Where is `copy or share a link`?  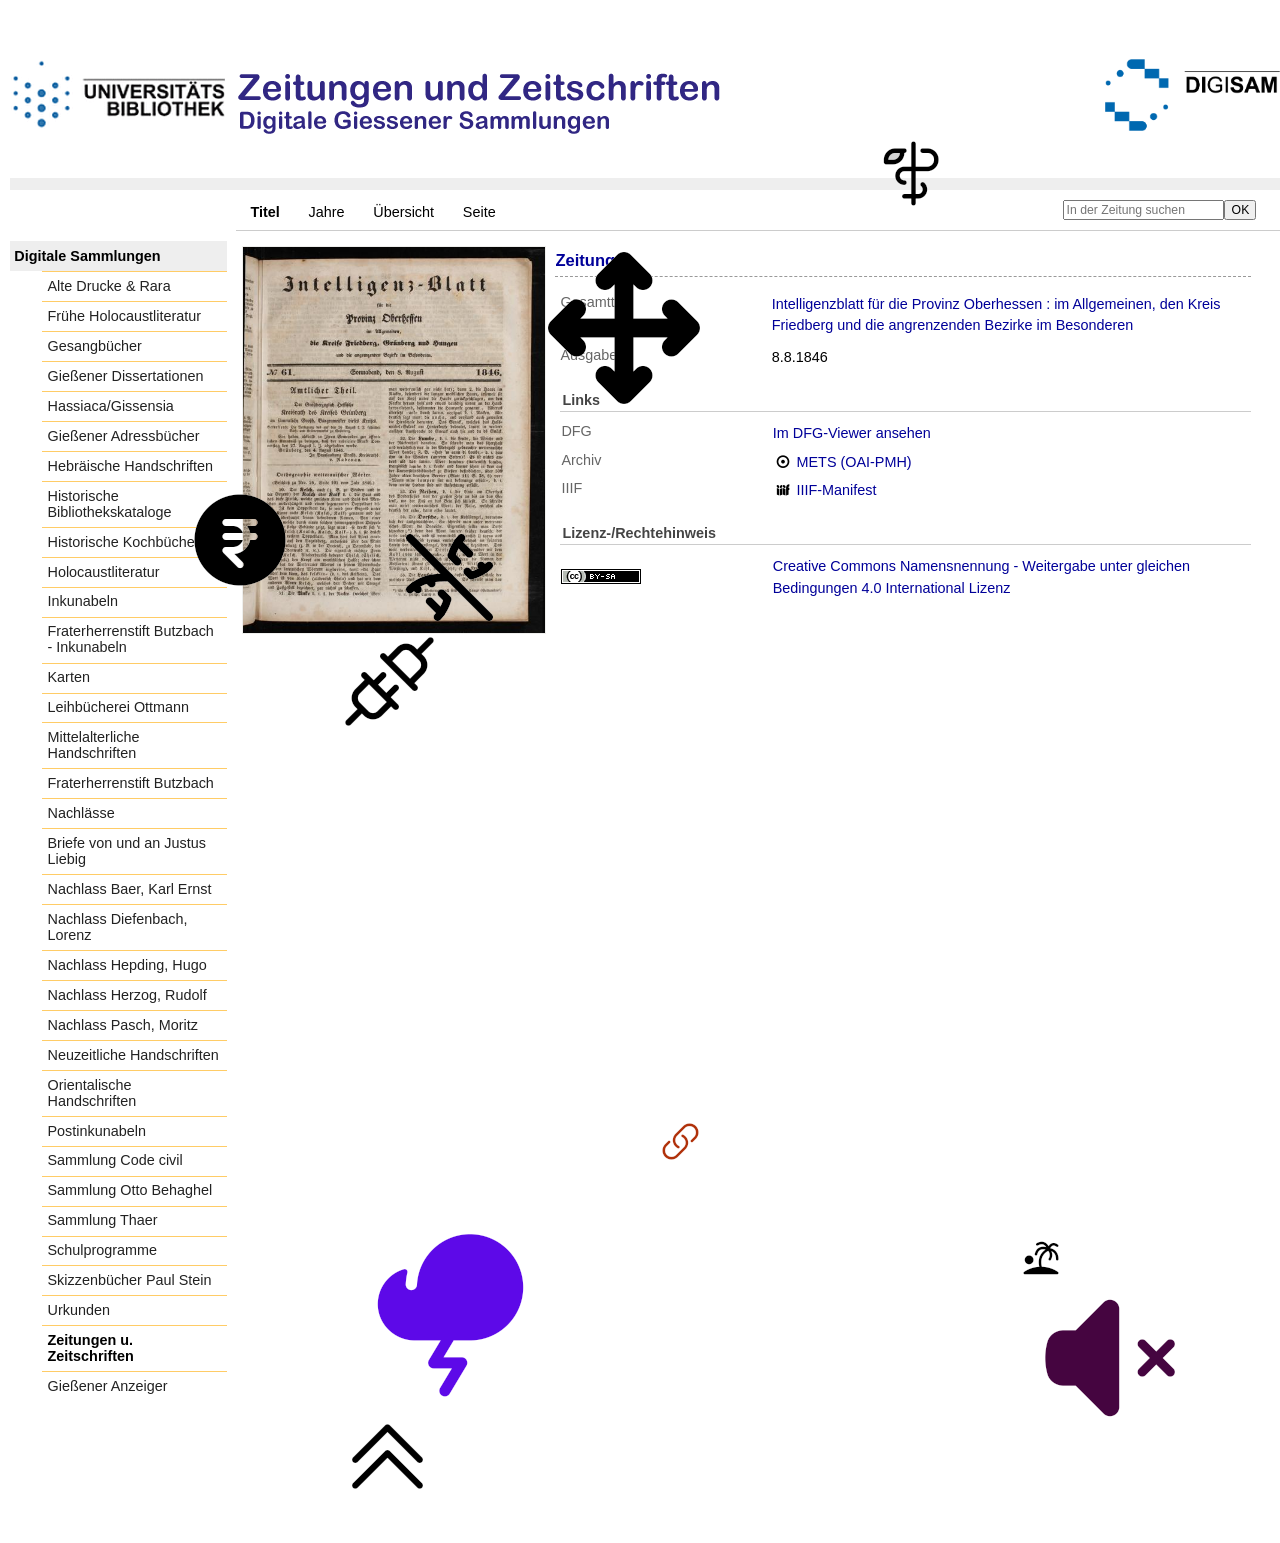
copy or share a link is located at coordinates (680, 1141).